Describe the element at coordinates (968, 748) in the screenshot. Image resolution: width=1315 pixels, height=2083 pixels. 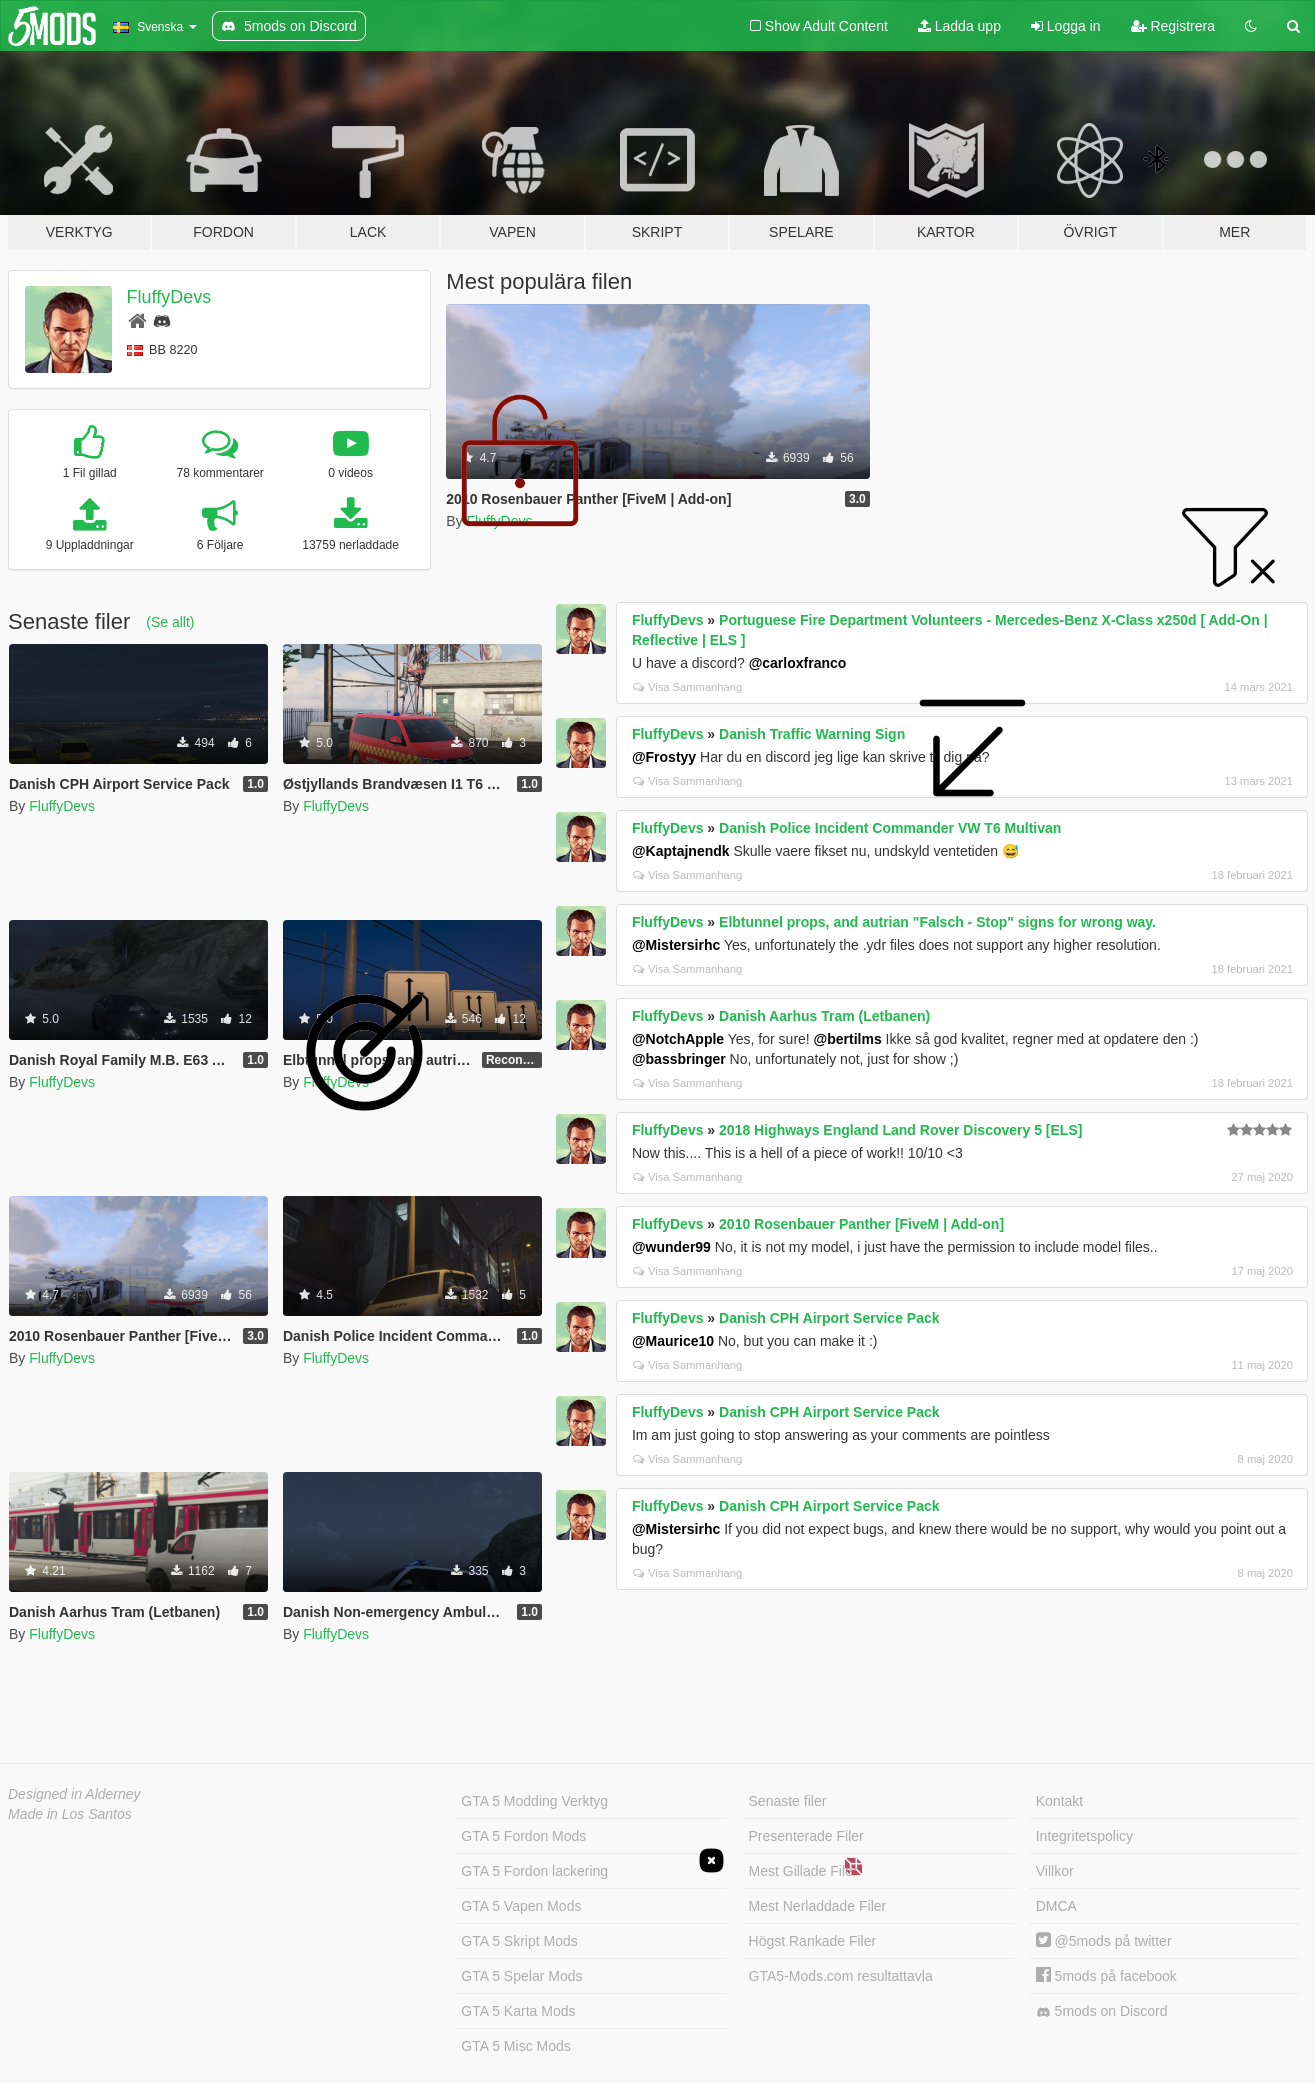
I see `move item to bottom-left corner` at that location.